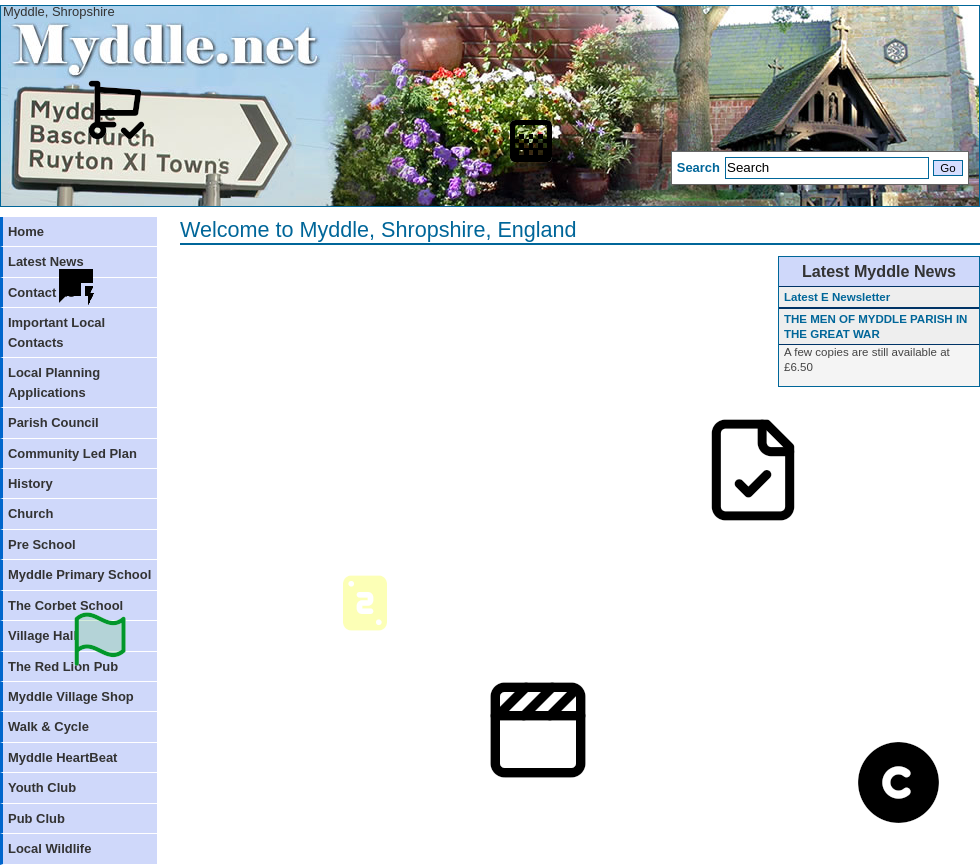  I want to click on indicates copyrighted content, so click(898, 782).